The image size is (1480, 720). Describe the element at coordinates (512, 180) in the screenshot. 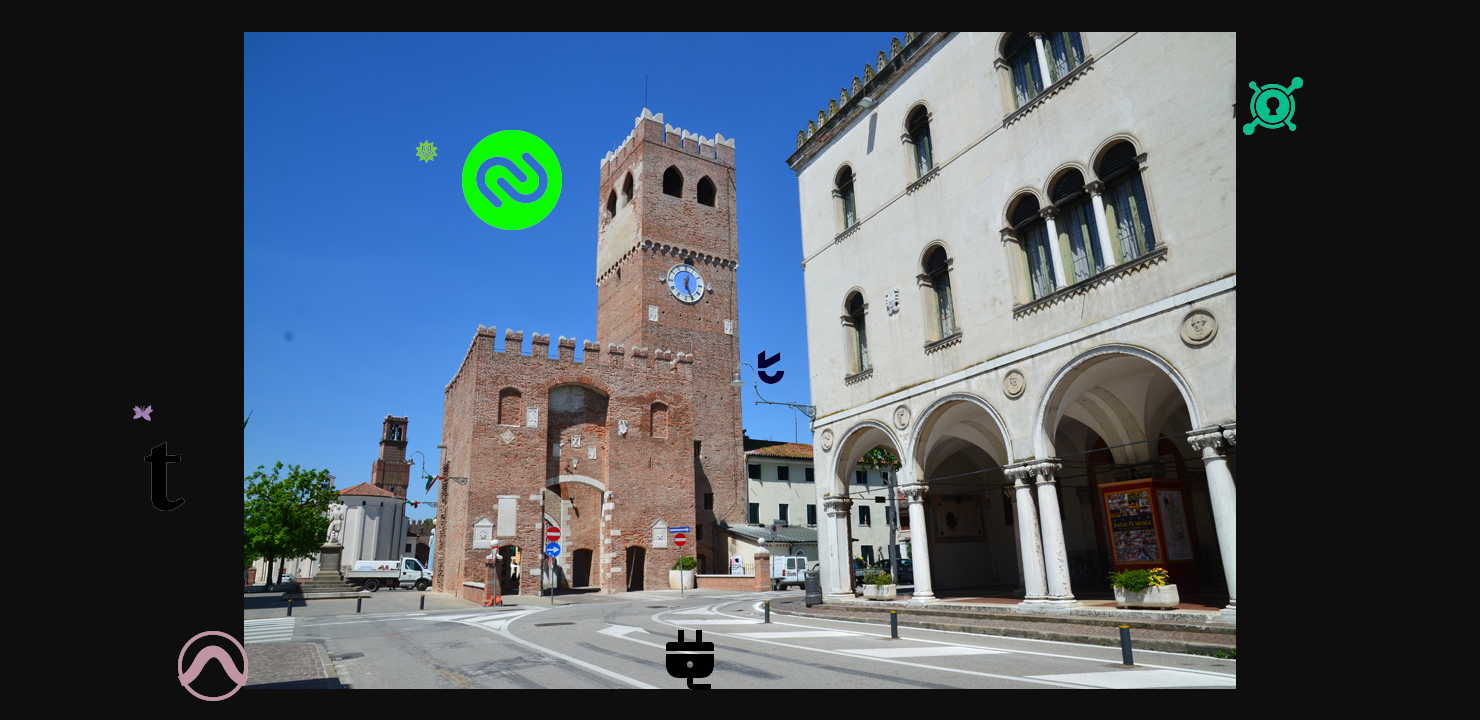

I see `open authy authenticator app` at that location.